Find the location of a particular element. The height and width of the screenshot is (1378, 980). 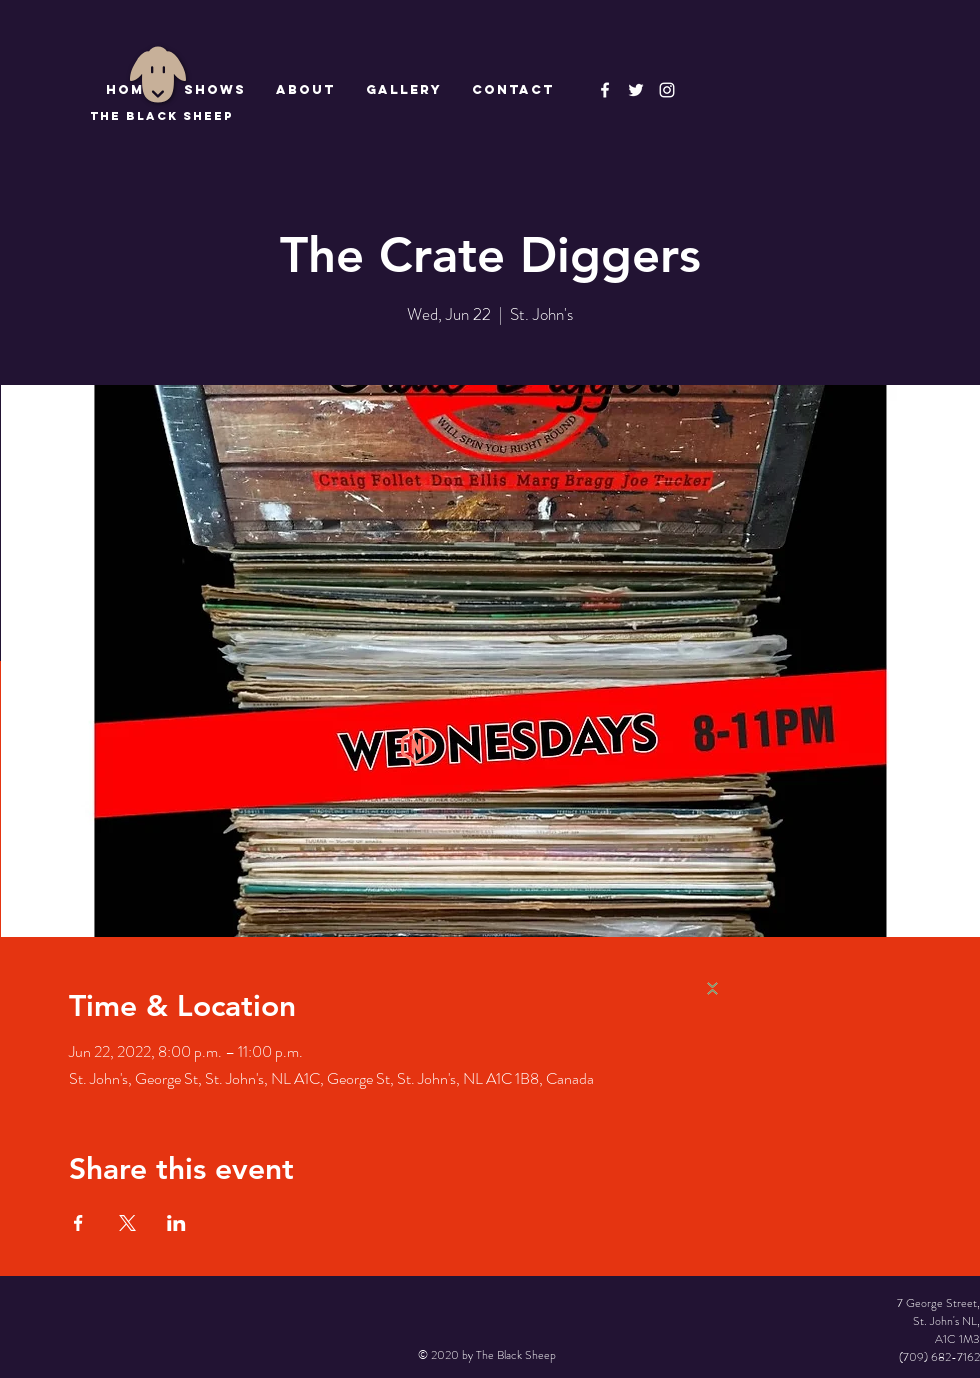

collapse an expanded section or panel is located at coordinates (712, 988).